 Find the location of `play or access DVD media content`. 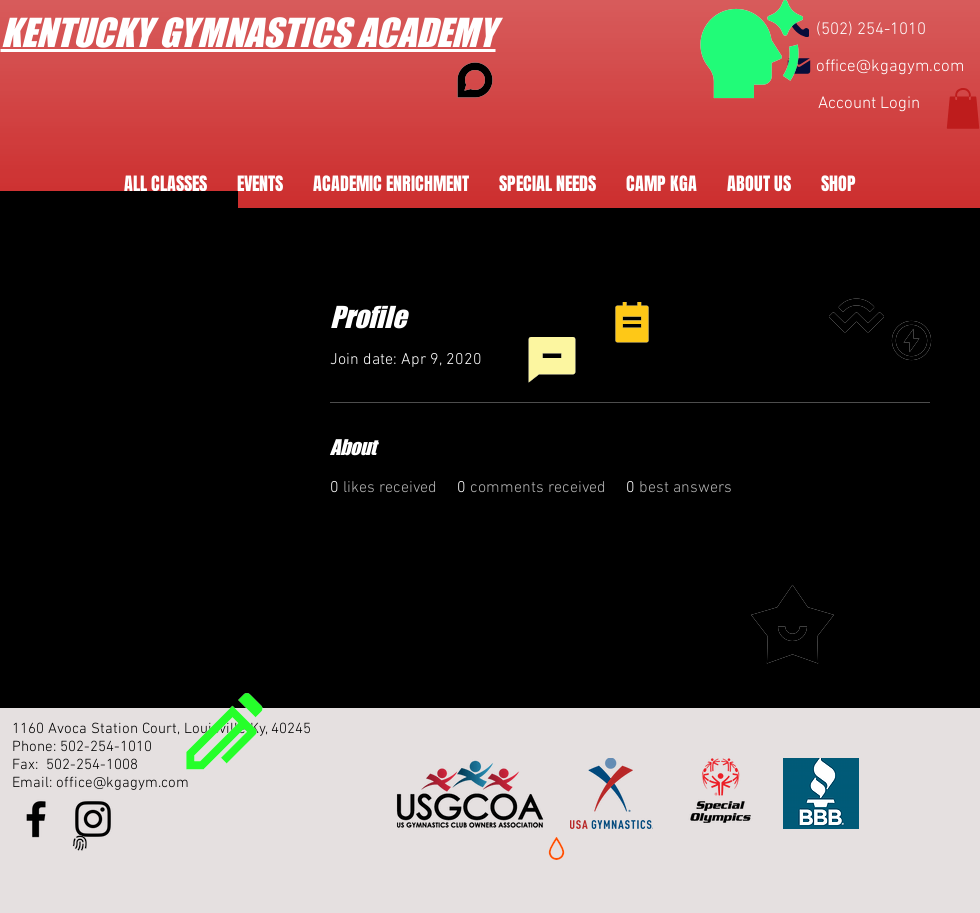

play or access DVD media content is located at coordinates (911, 340).